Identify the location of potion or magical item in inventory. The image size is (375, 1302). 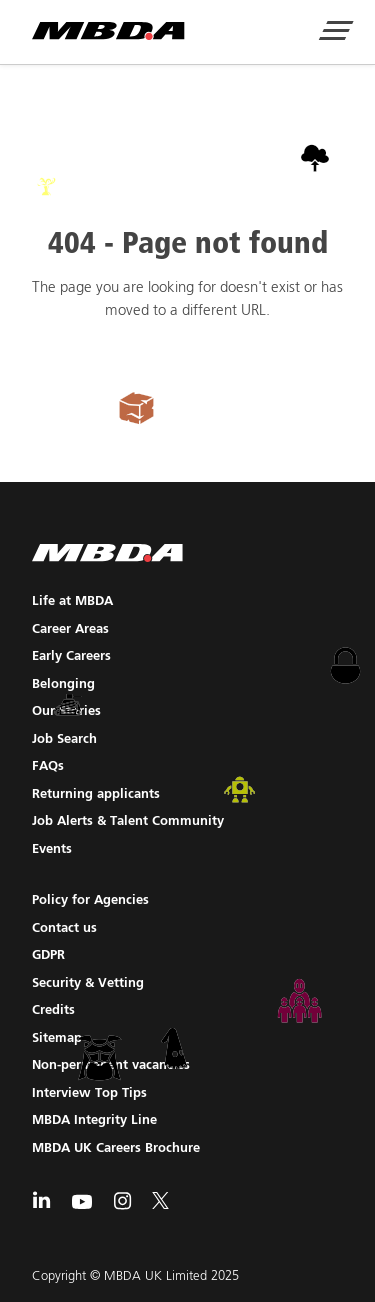
(46, 186).